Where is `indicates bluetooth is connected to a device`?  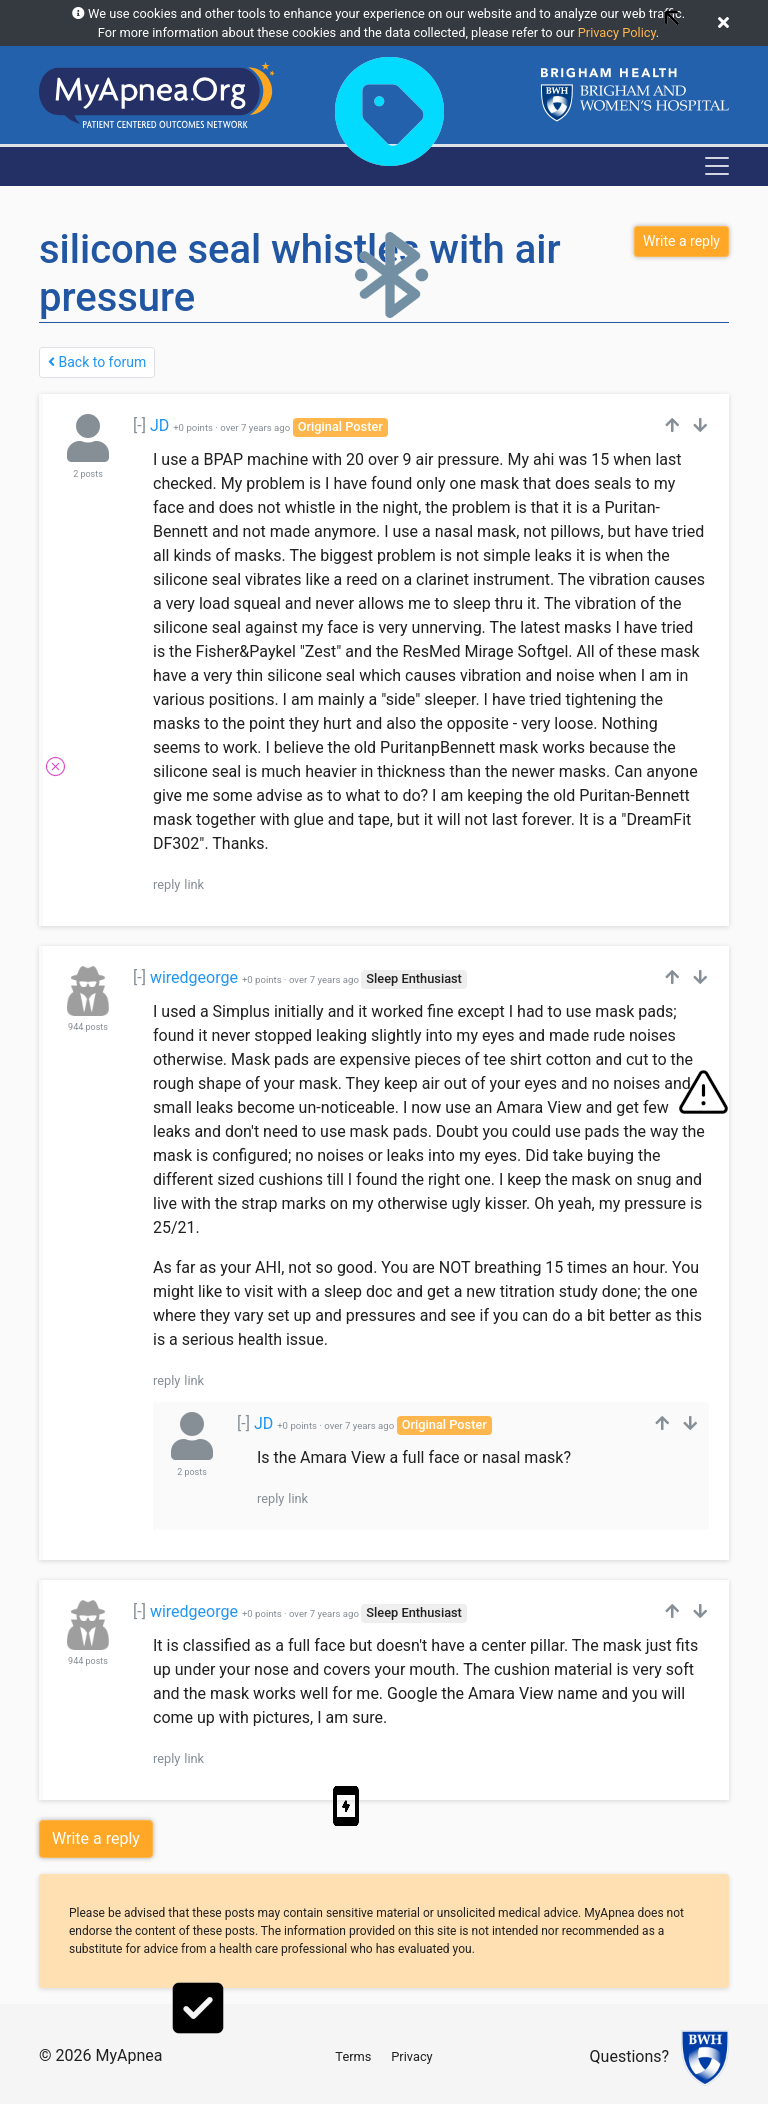 indicates bluetooth is connected to a device is located at coordinates (390, 275).